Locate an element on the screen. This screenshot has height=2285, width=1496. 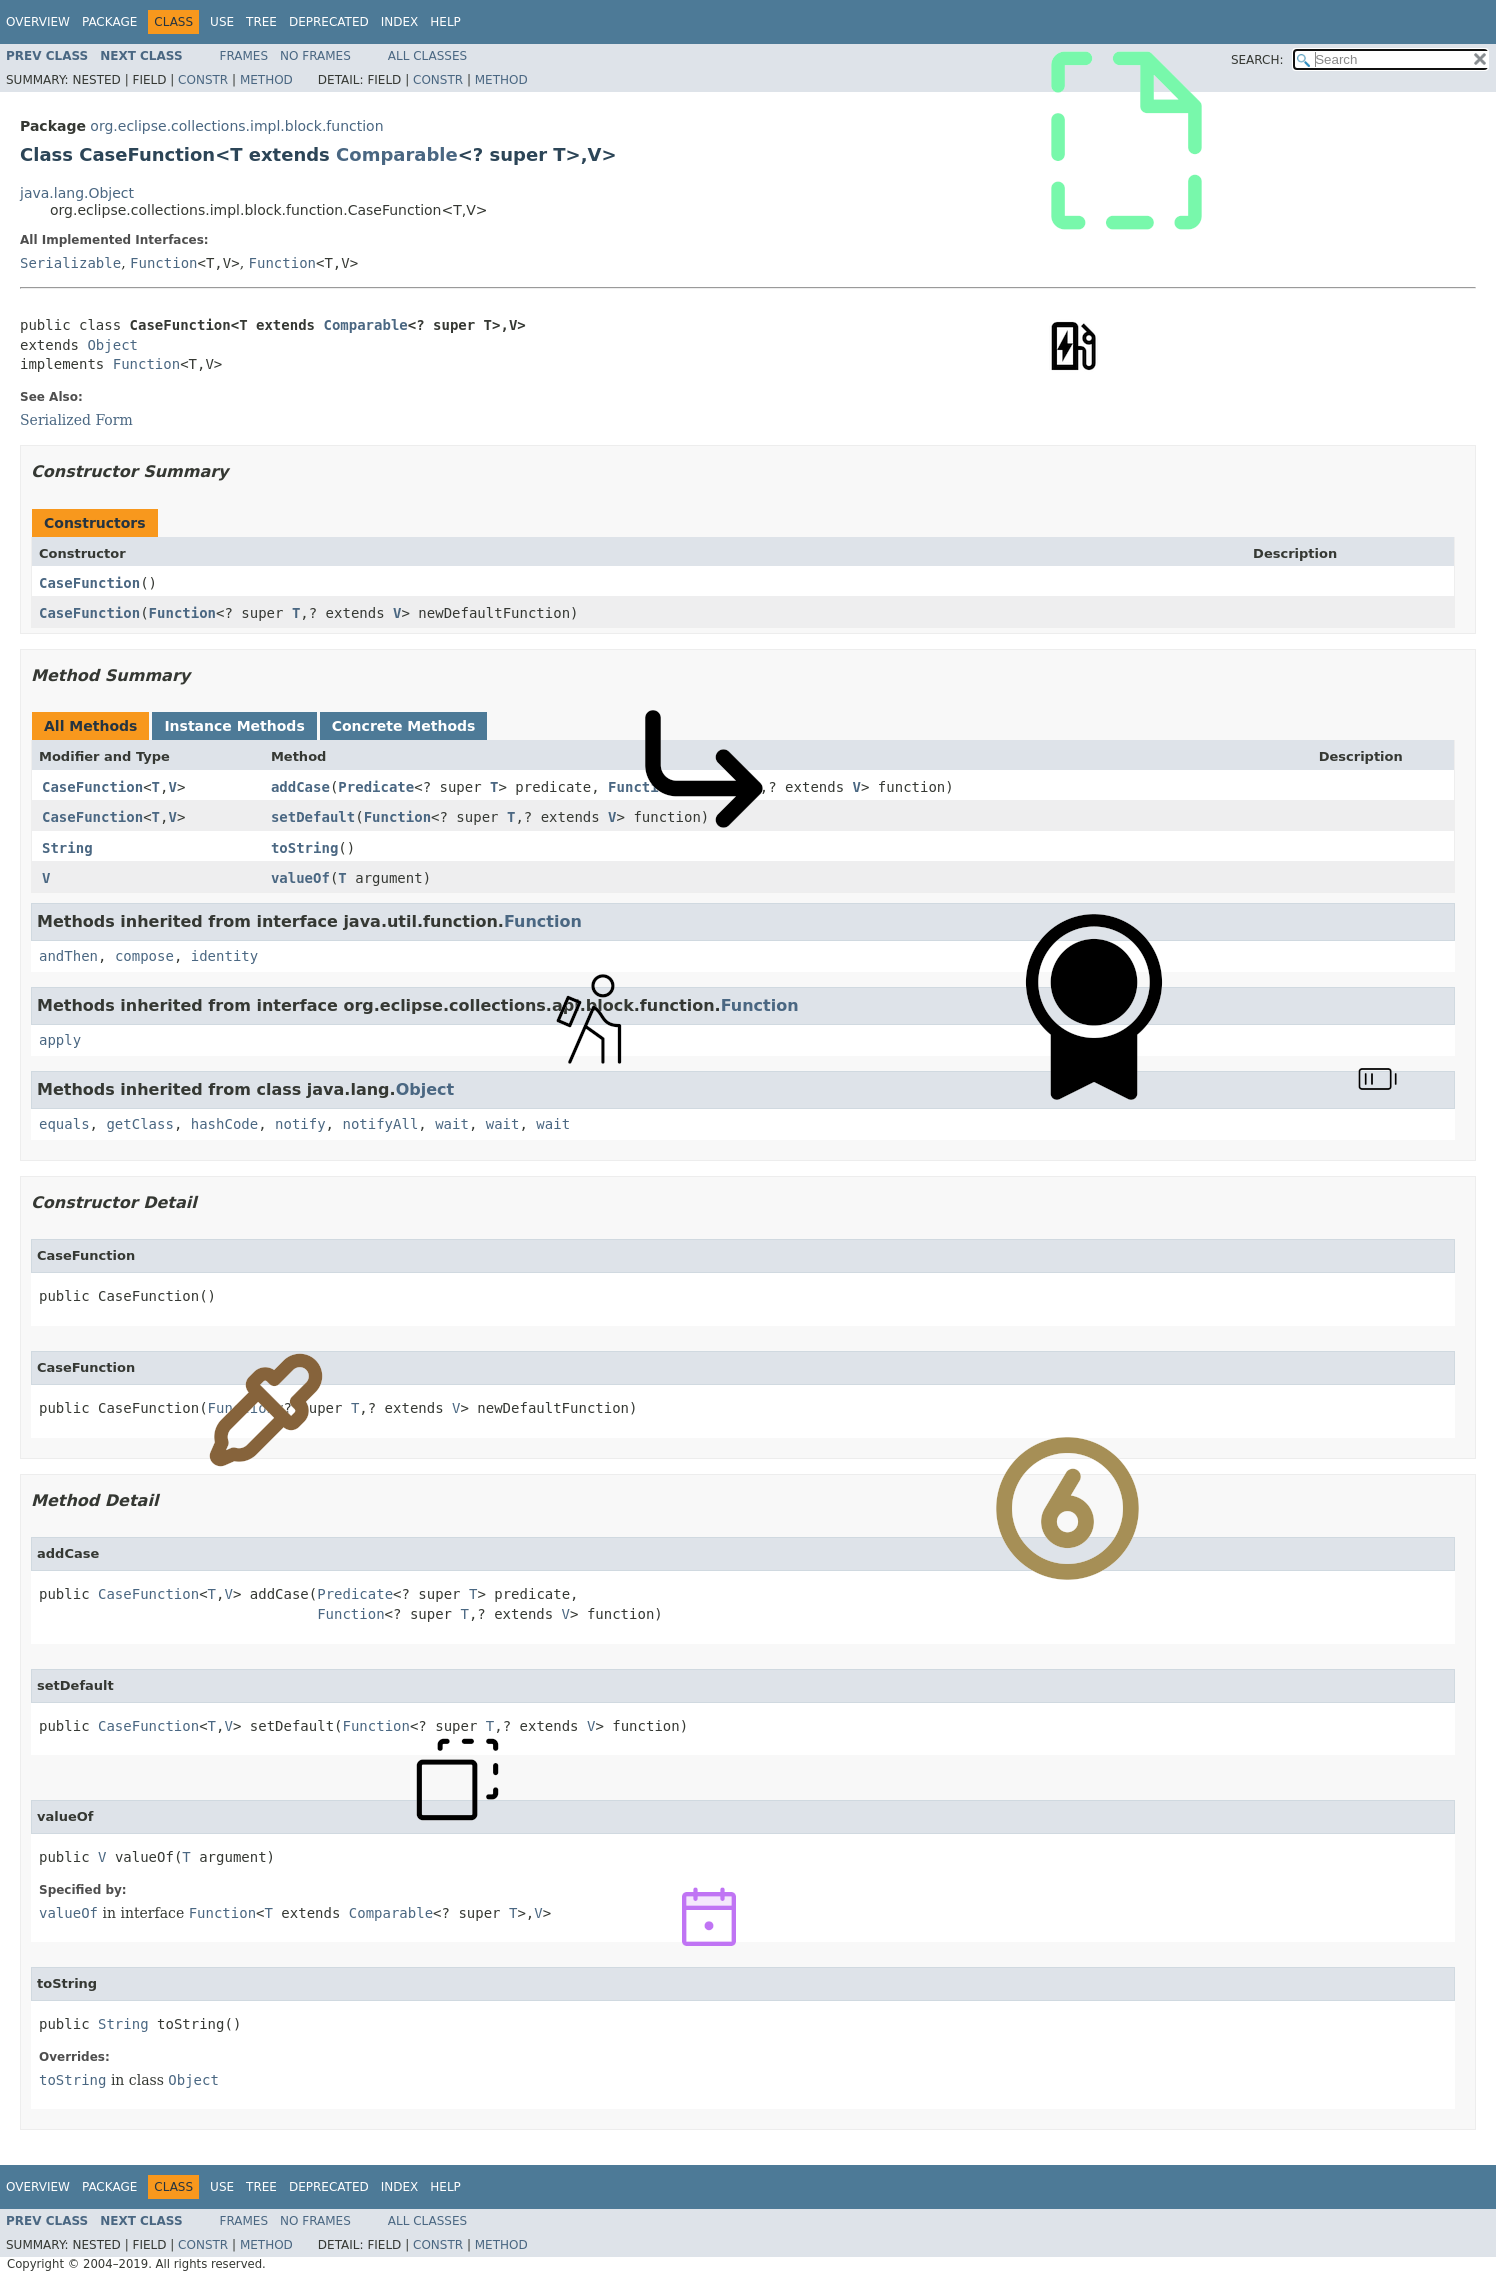
calendar event or reminder indicator is located at coordinates (709, 1919).